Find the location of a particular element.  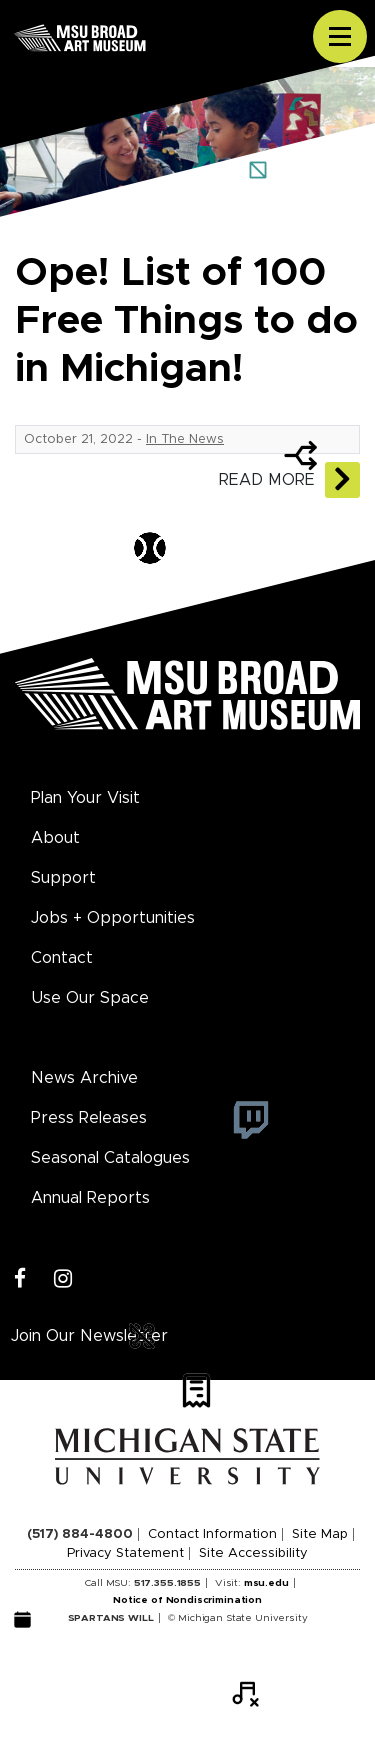

view purchase receipt or transaction history is located at coordinates (196, 1390).